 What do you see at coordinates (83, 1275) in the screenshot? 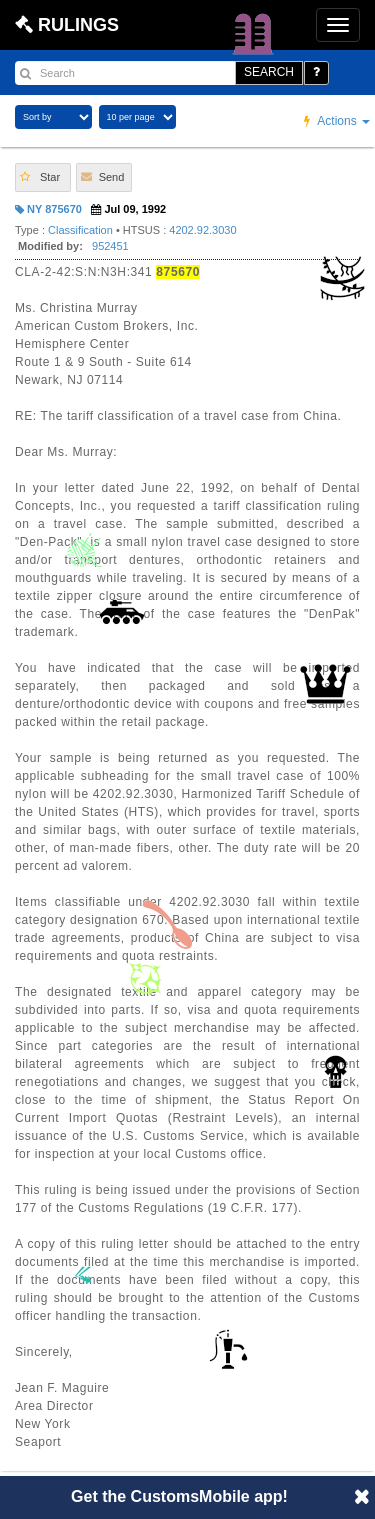
I see `redirect or reroute an action` at bounding box center [83, 1275].